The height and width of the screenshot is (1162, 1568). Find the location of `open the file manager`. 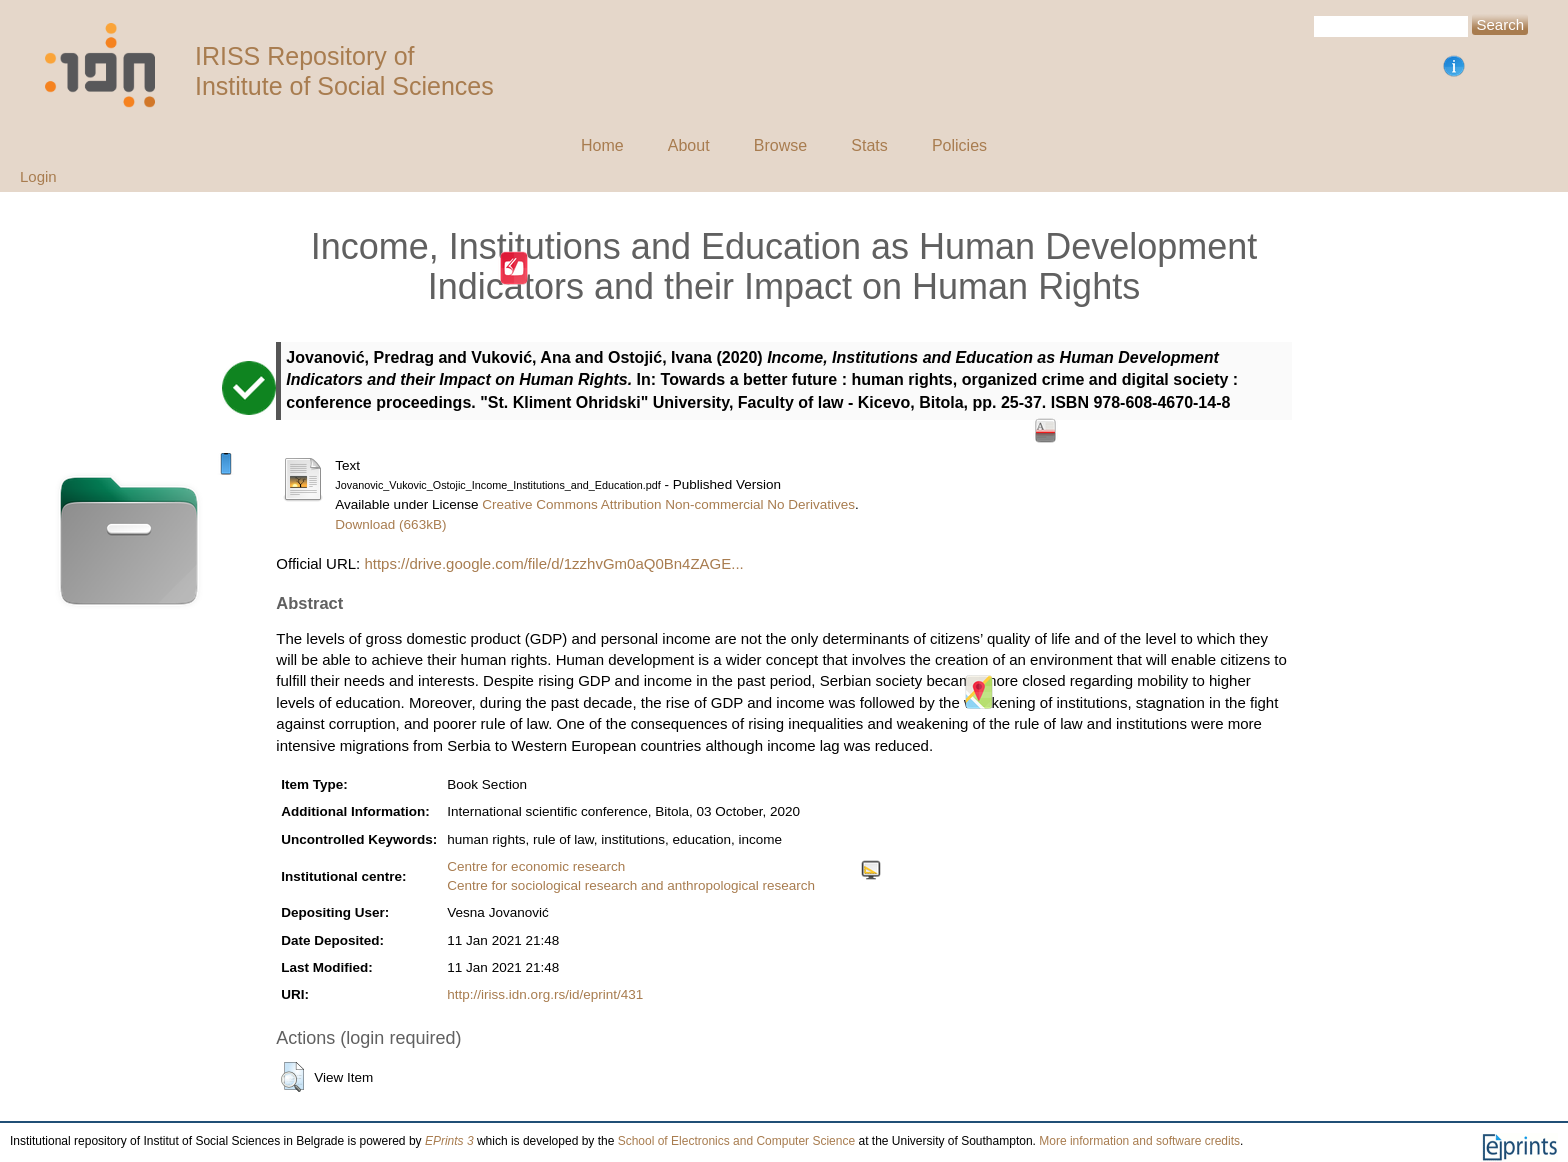

open the file manager is located at coordinates (129, 541).